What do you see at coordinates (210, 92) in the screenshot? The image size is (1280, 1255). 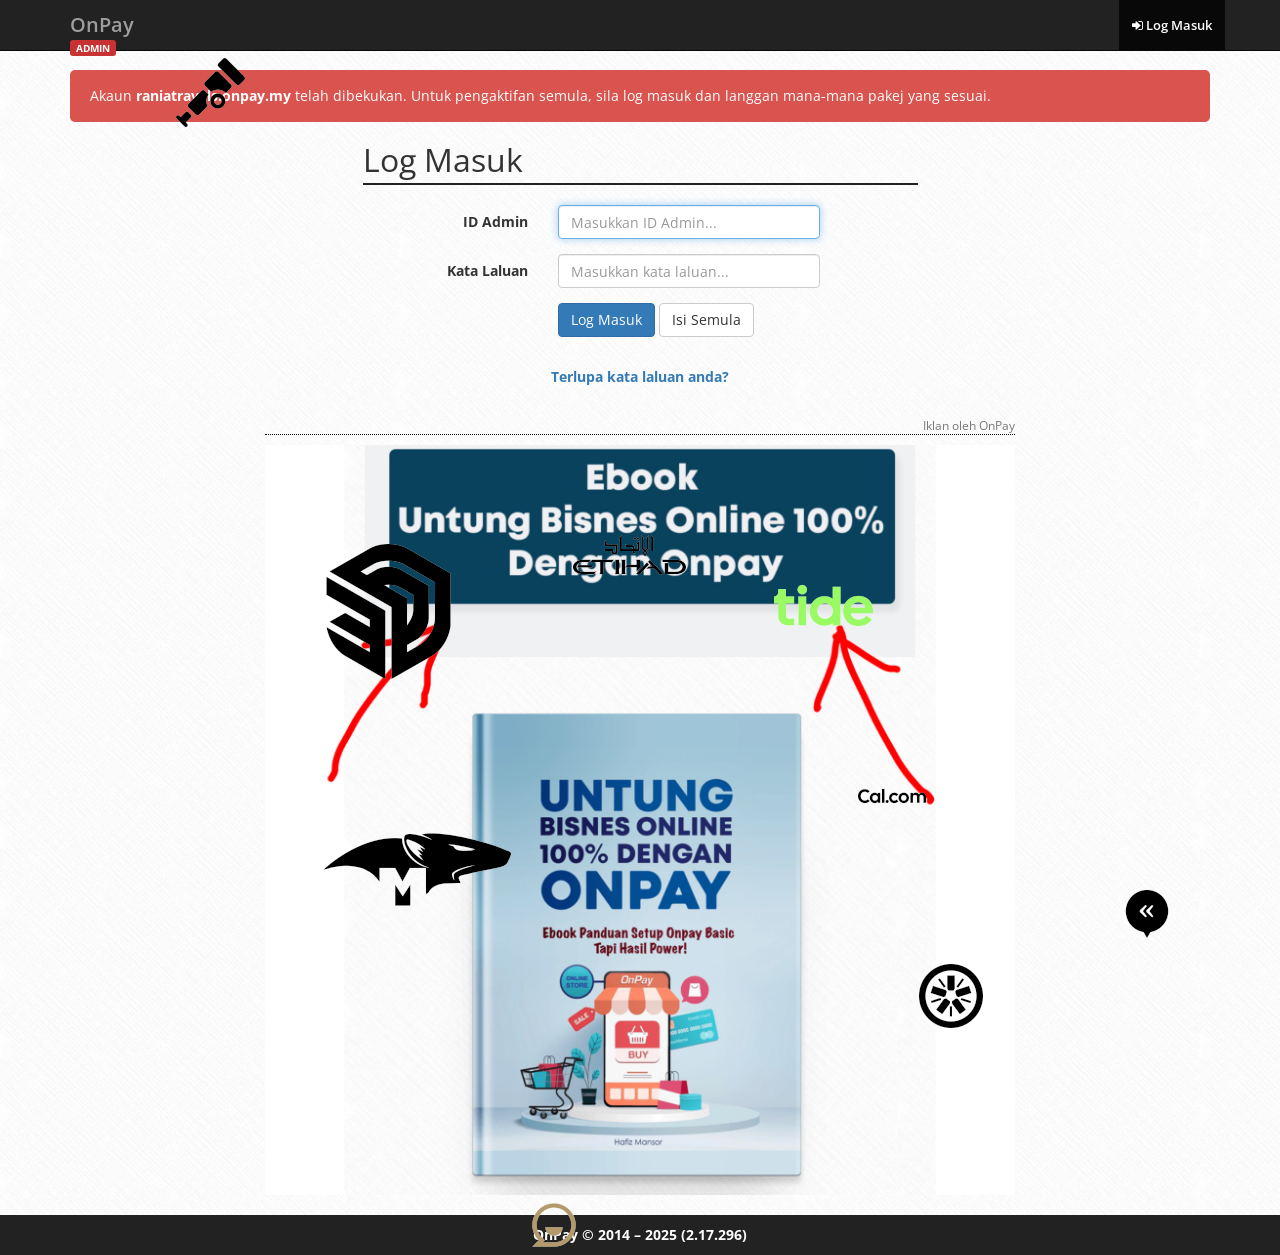 I see `opentelemetry logo` at bounding box center [210, 92].